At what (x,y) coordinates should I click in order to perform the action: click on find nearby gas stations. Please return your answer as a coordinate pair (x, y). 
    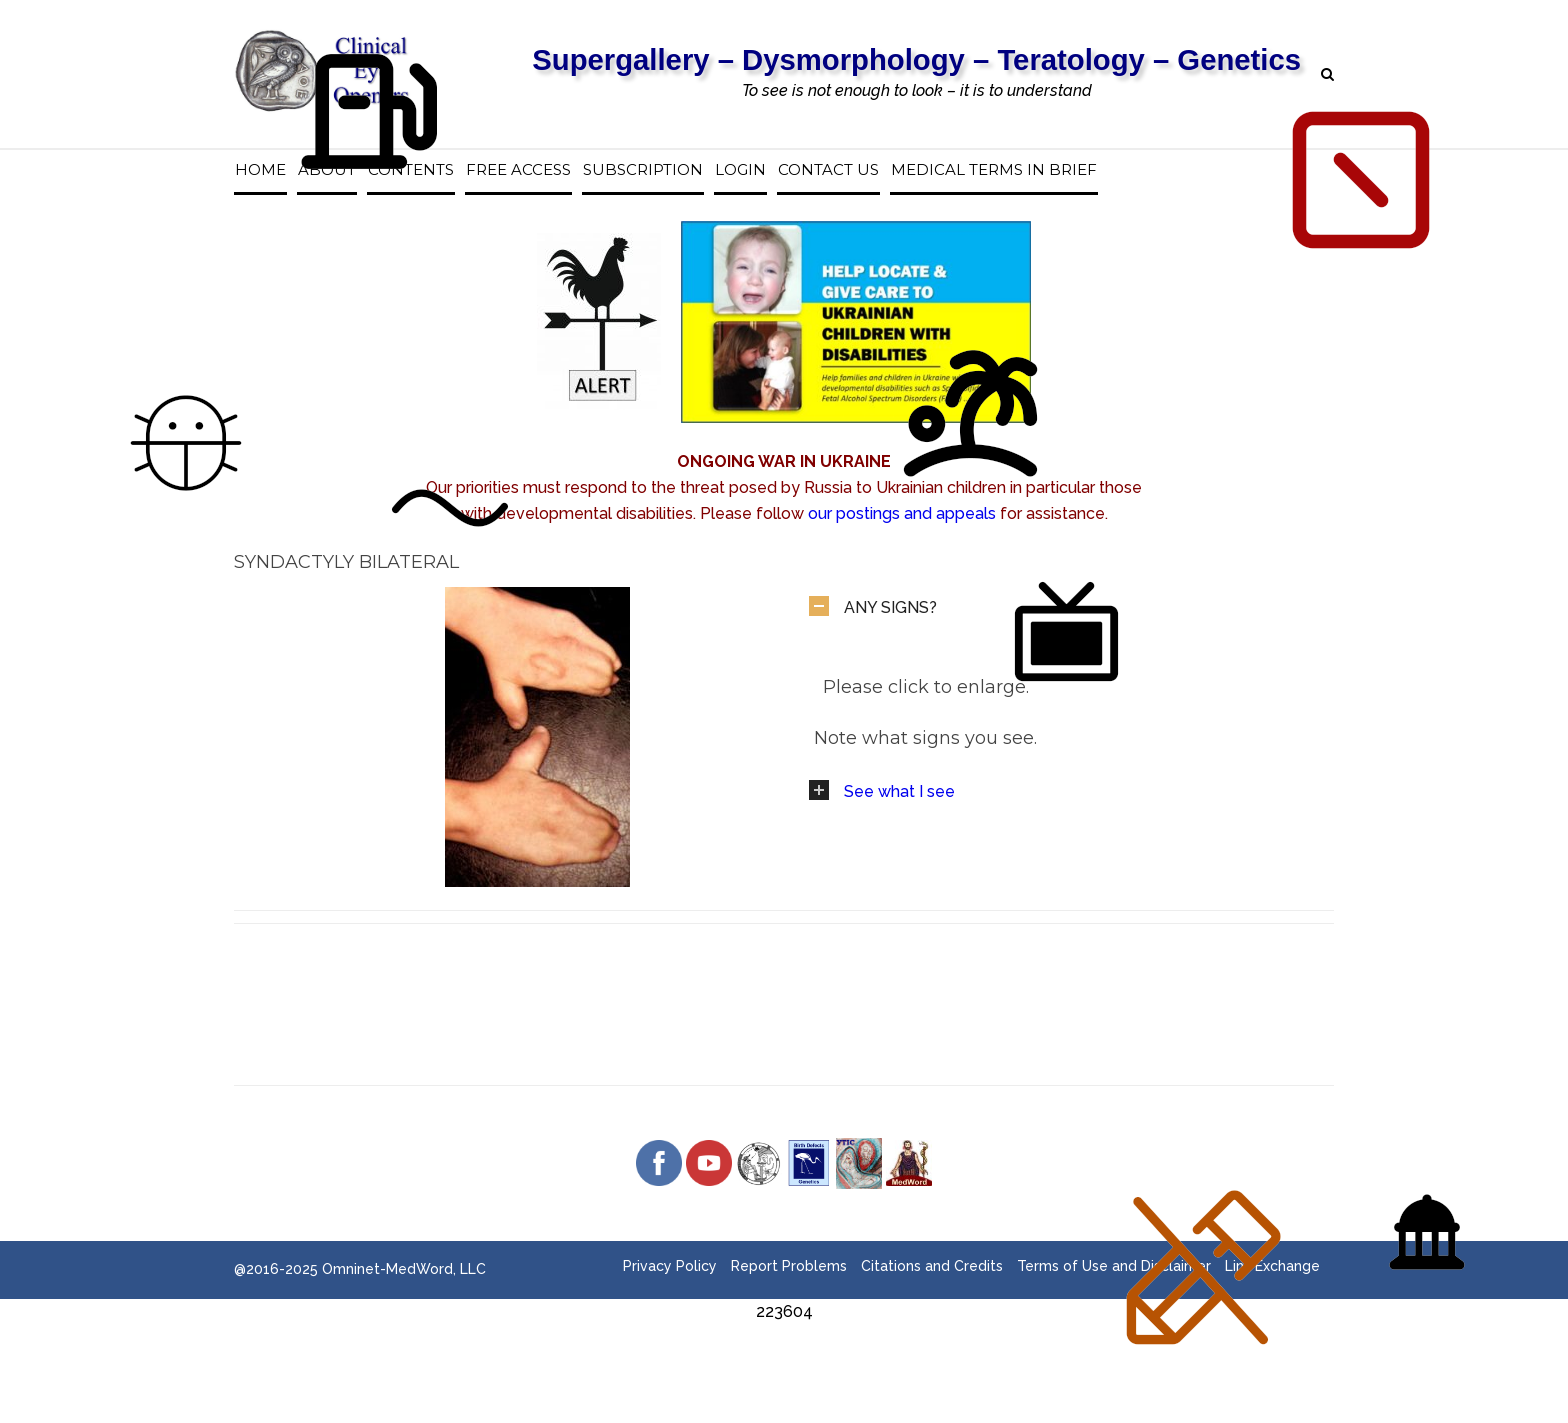
    Looking at the image, I should click on (363, 111).